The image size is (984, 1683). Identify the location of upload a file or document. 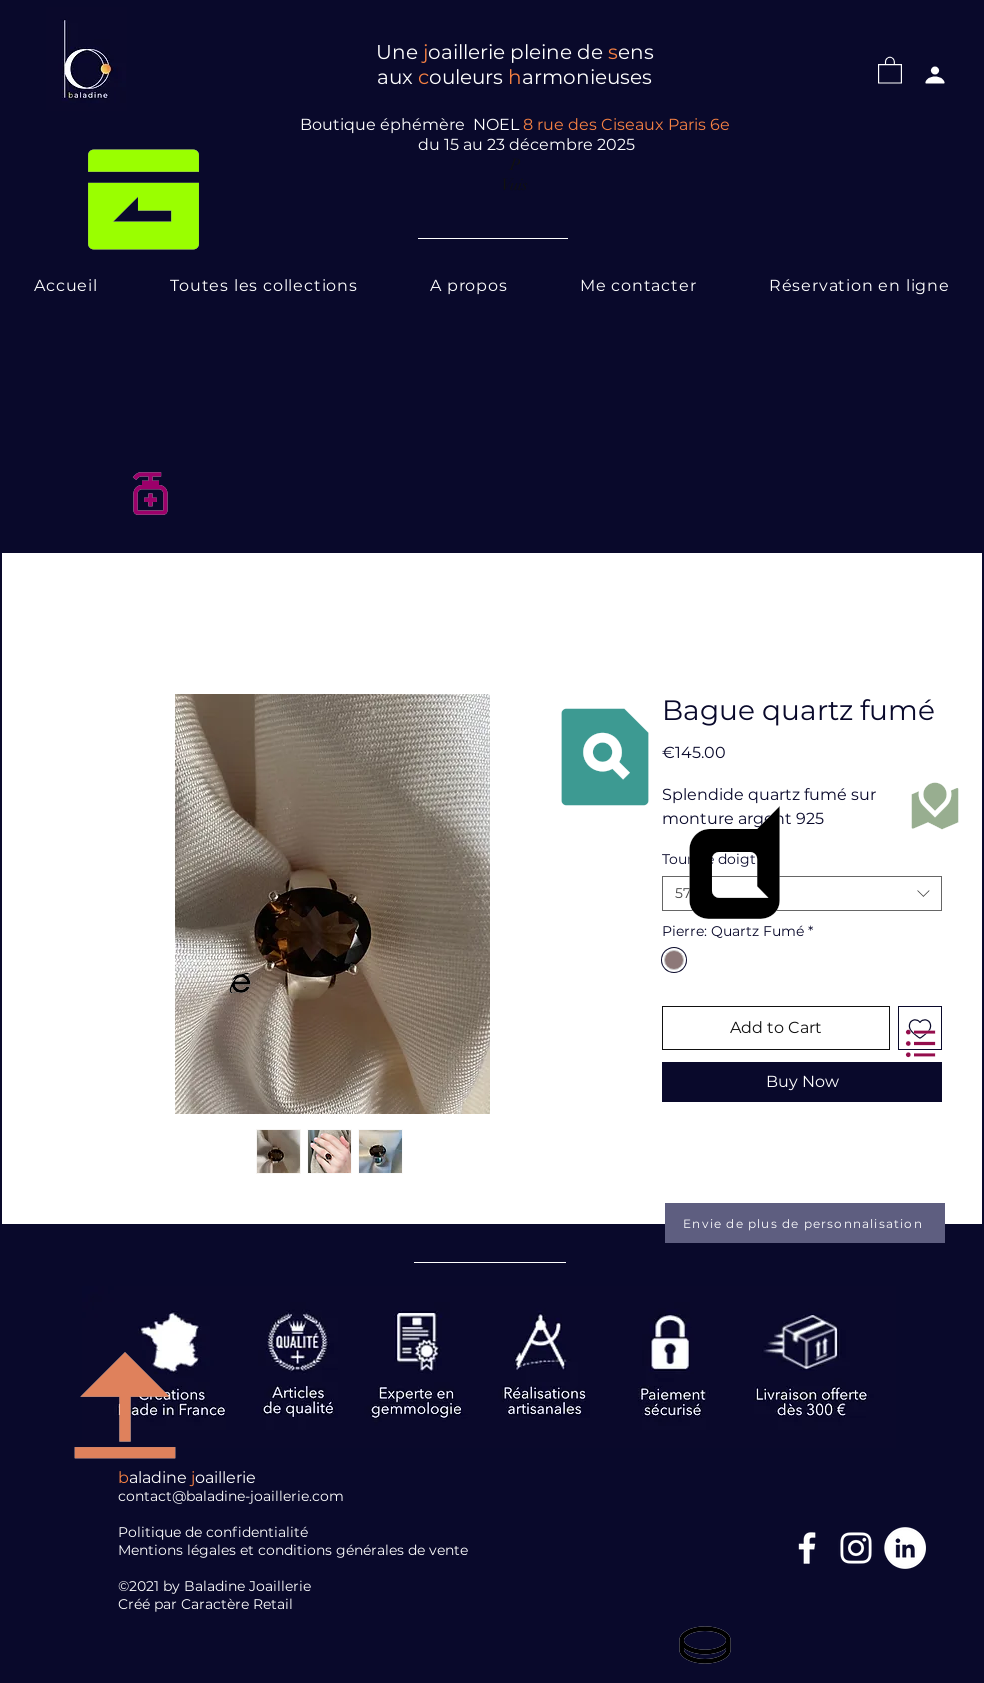
(125, 1408).